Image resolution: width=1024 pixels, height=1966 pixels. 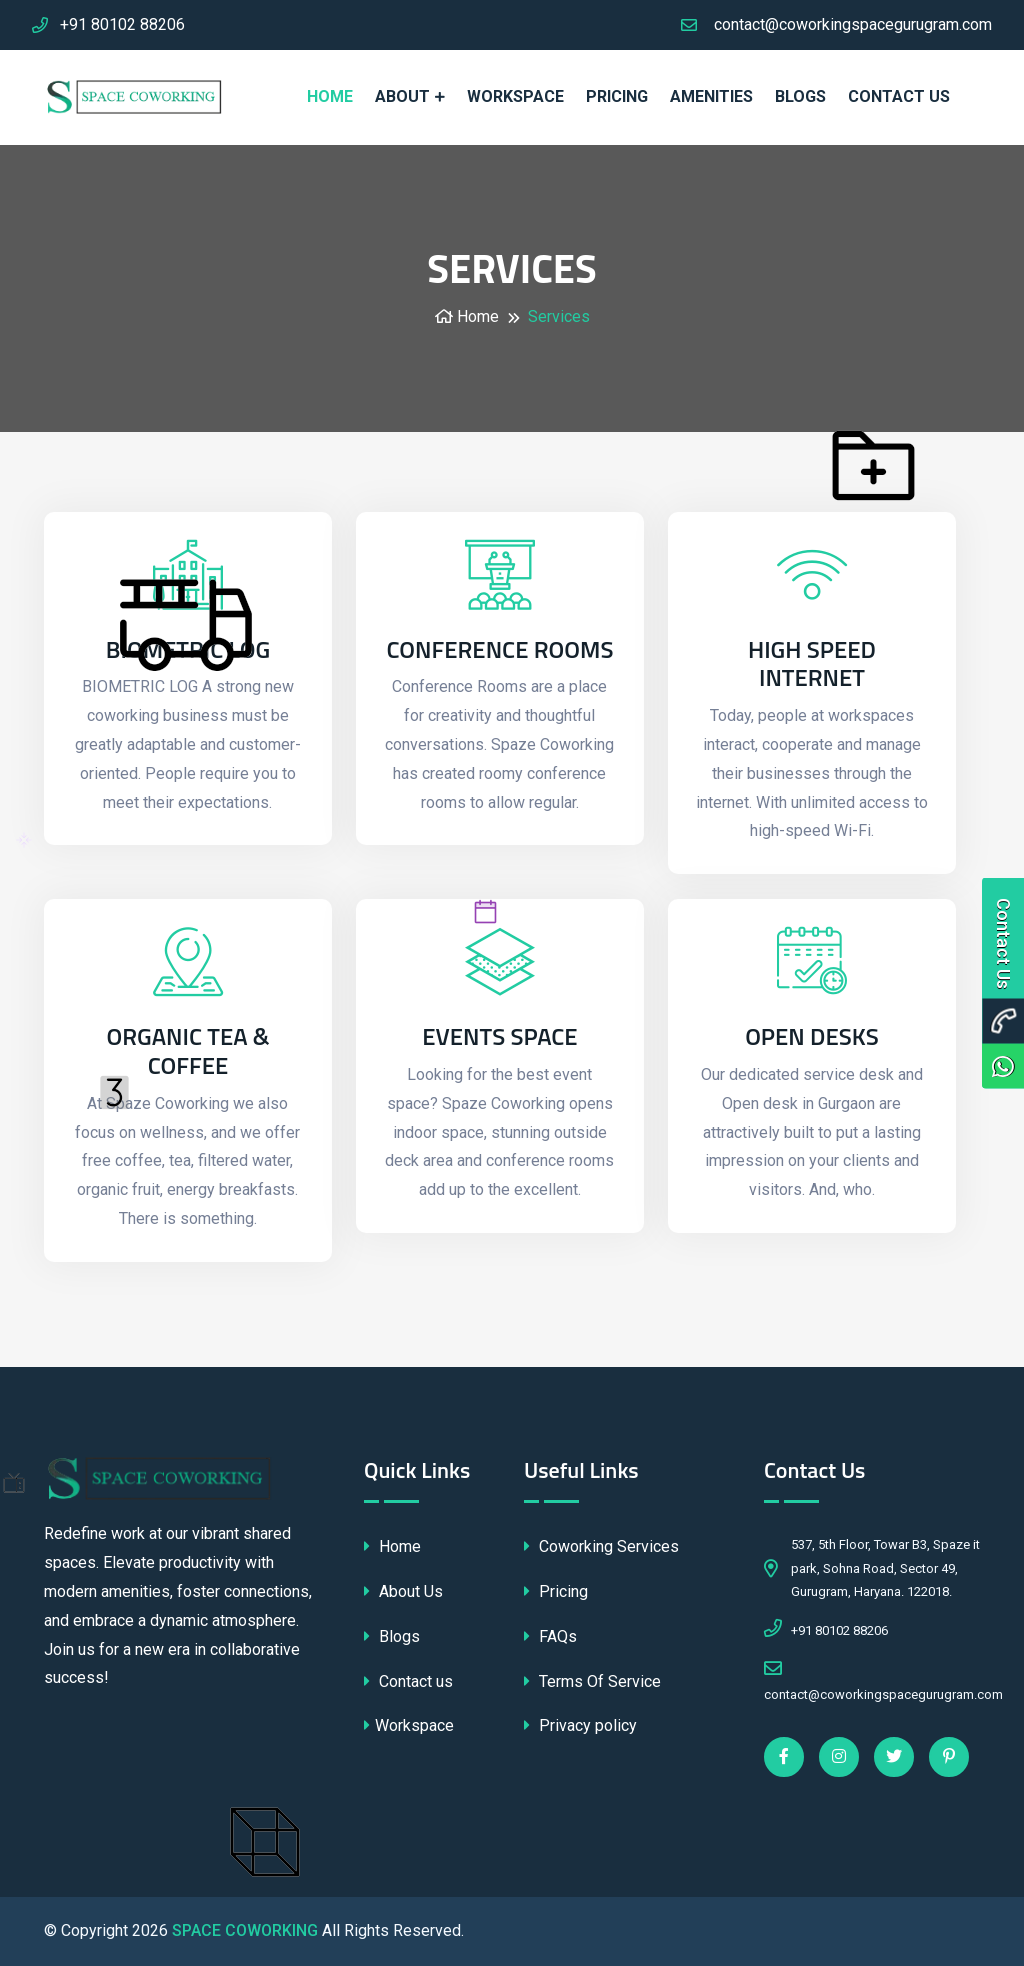 I want to click on access TV or video streaming features, so click(x=14, y=1484).